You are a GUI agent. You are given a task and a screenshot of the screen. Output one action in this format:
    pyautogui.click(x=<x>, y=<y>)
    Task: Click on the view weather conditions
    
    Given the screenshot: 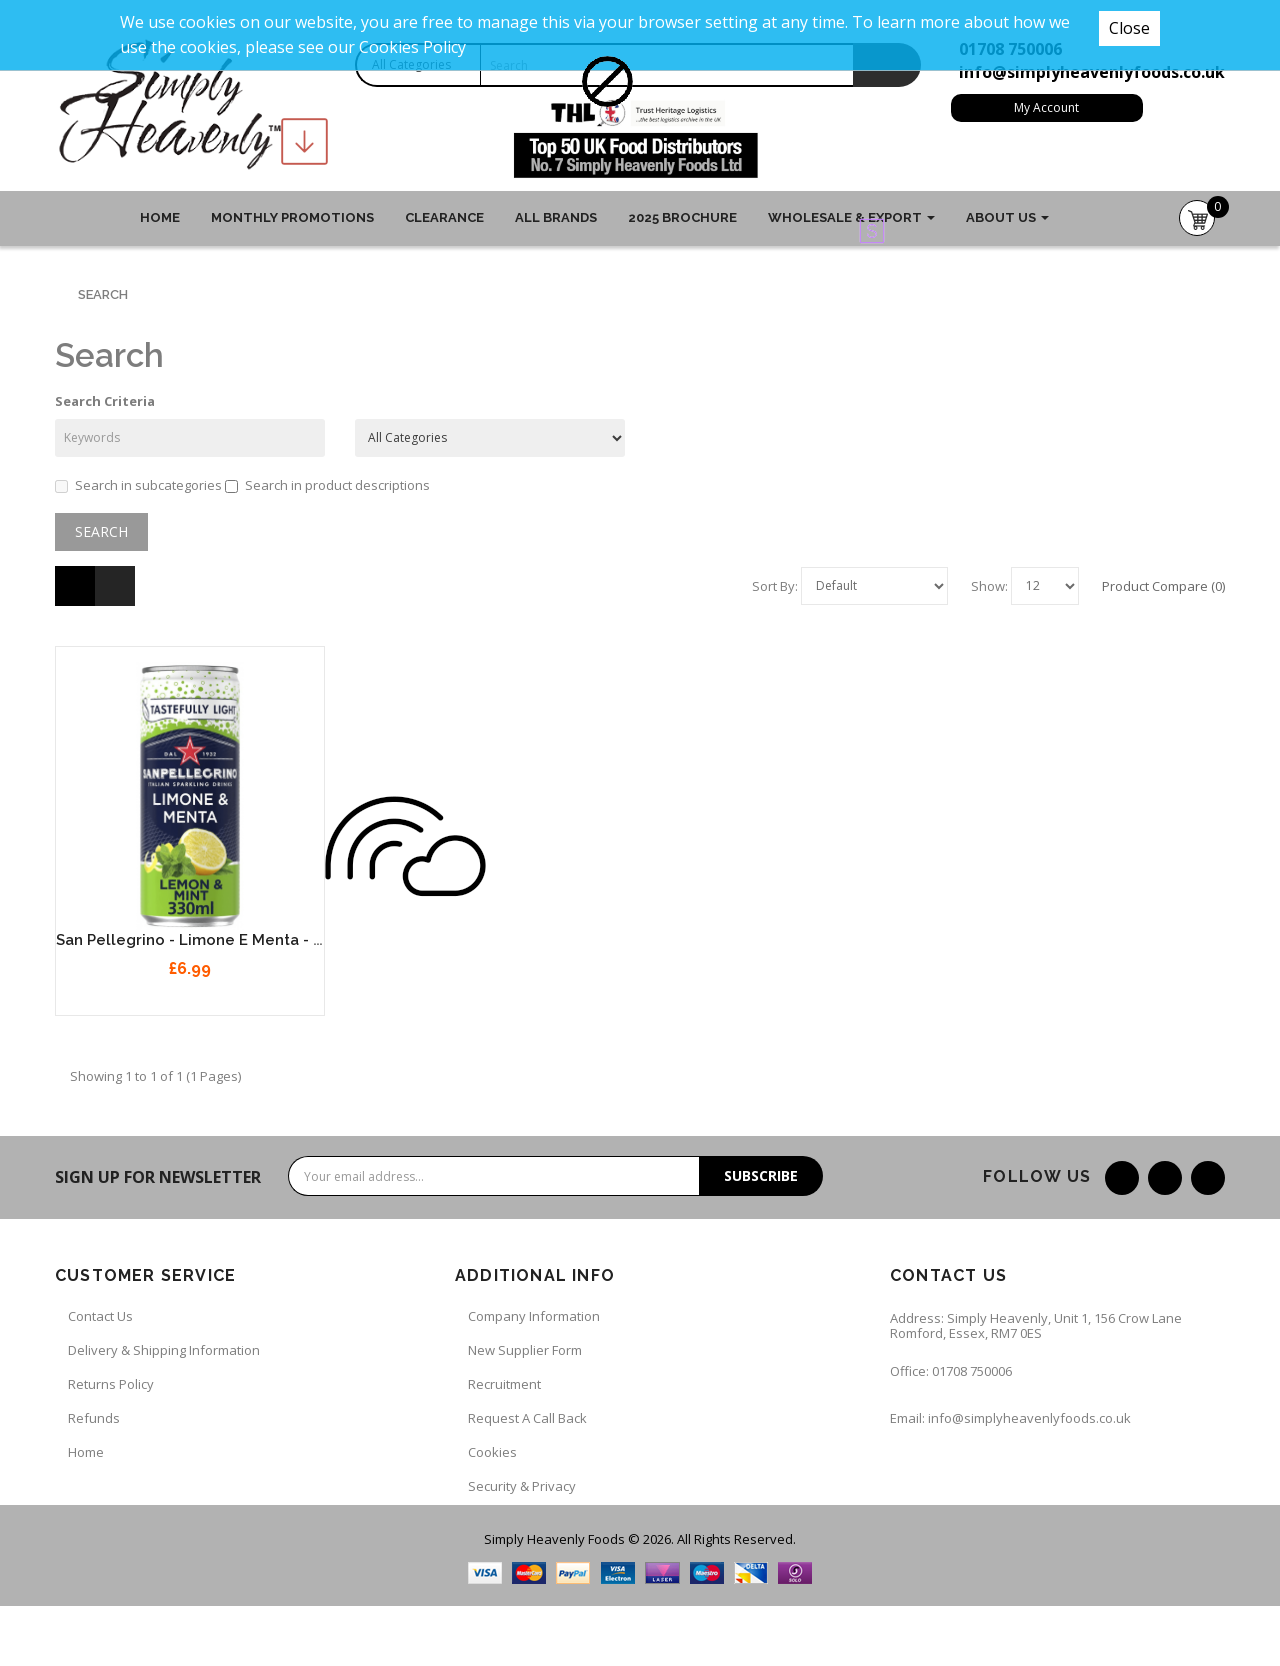 What is the action you would take?
    pyautogui.click(x=405, y=843)
    